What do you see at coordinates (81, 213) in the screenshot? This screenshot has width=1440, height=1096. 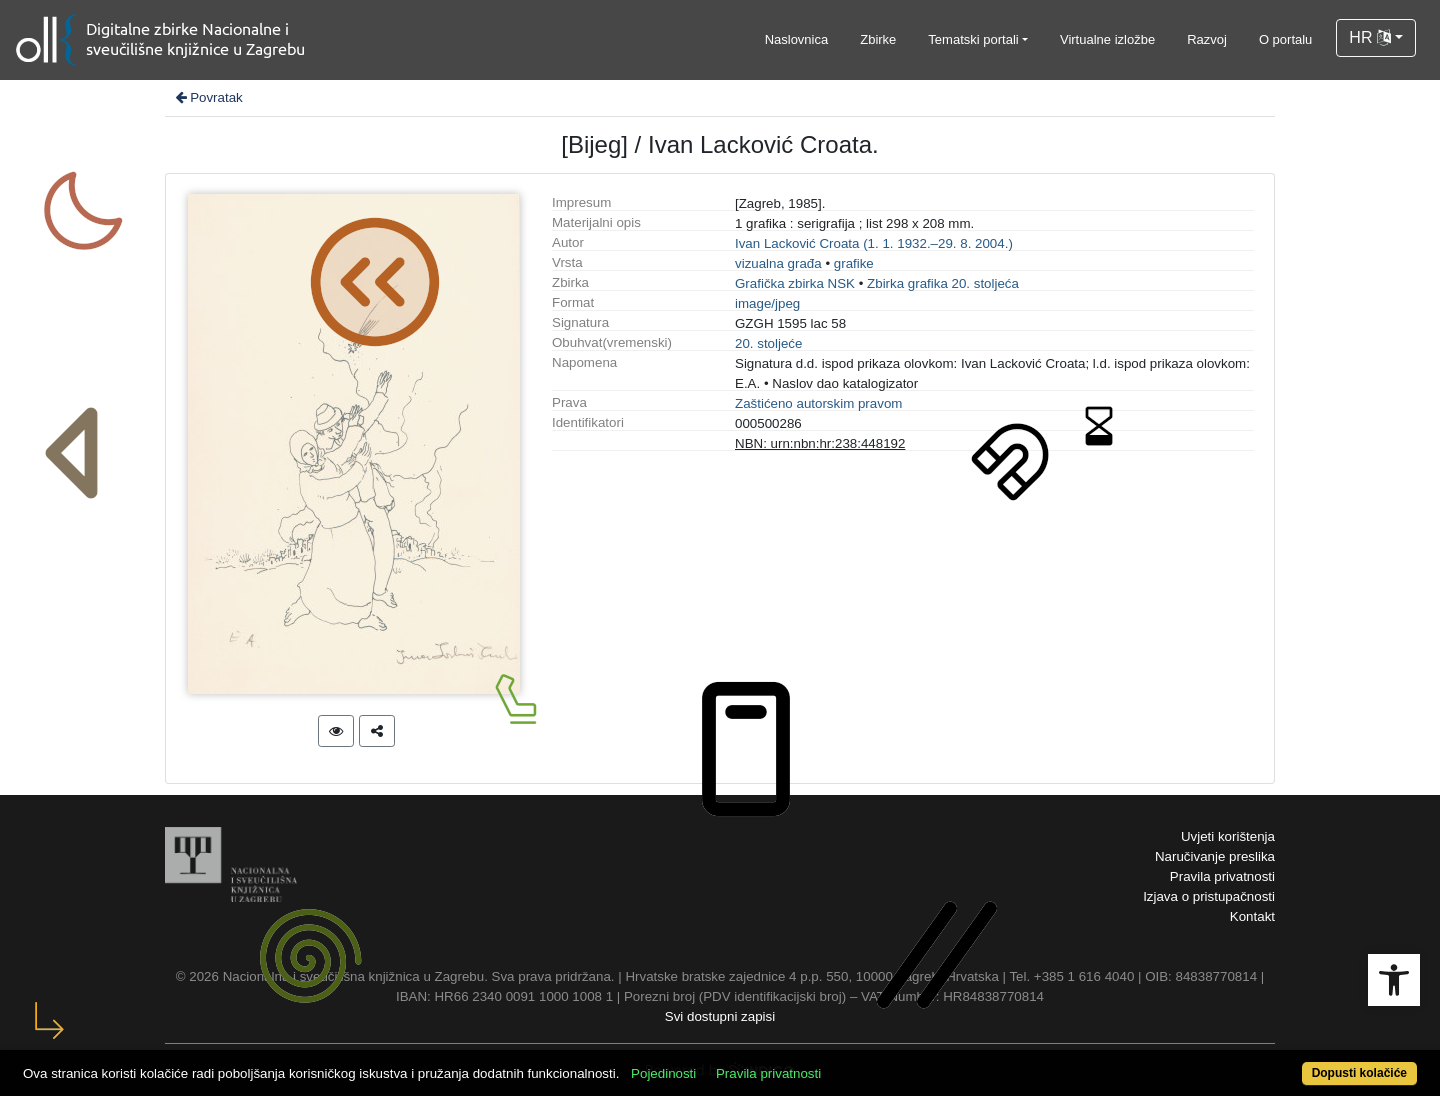 I see `toggle dark mode or night theme` at bounding box center [81, 213].